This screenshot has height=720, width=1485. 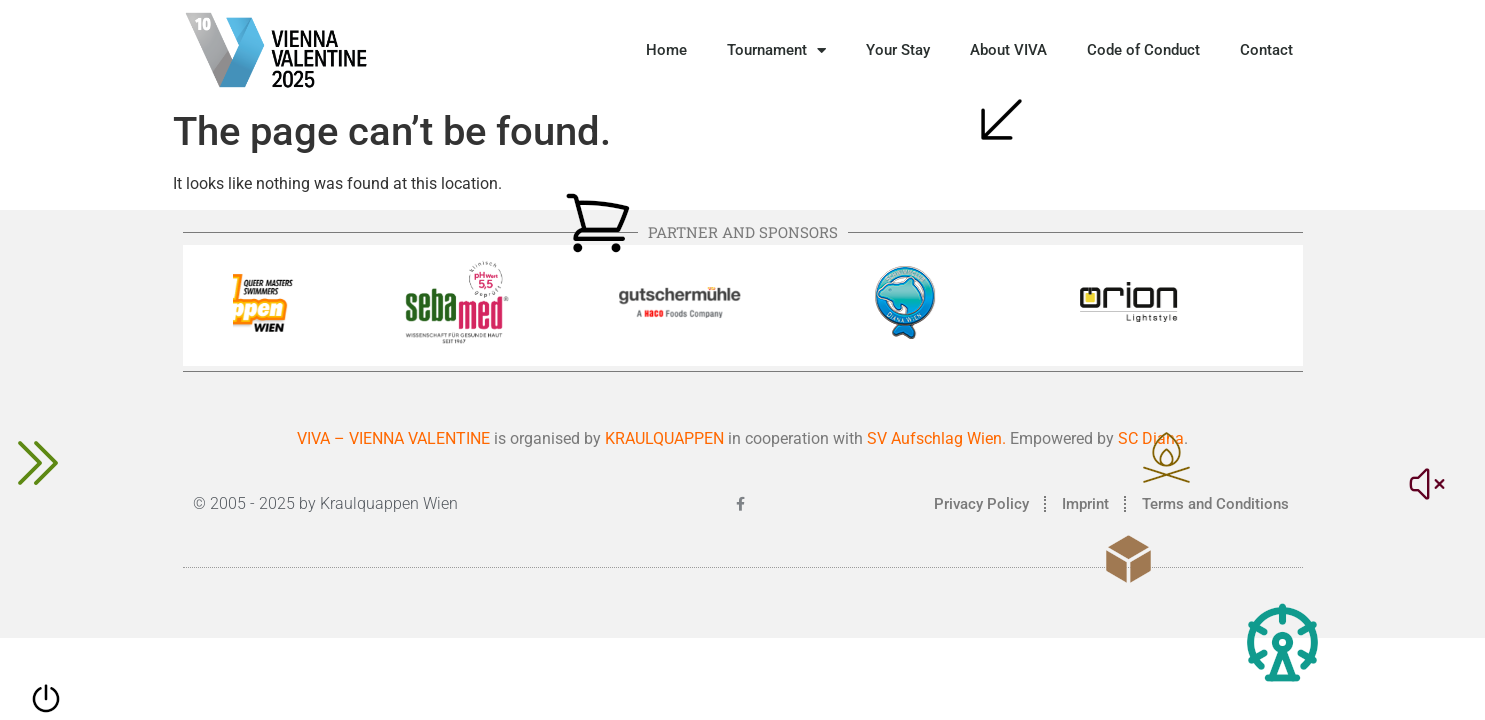 What do you see at coordinates (46, 699) in the screenshot?
I see `turn off or shut down the device` at bounding box center [46, 699].